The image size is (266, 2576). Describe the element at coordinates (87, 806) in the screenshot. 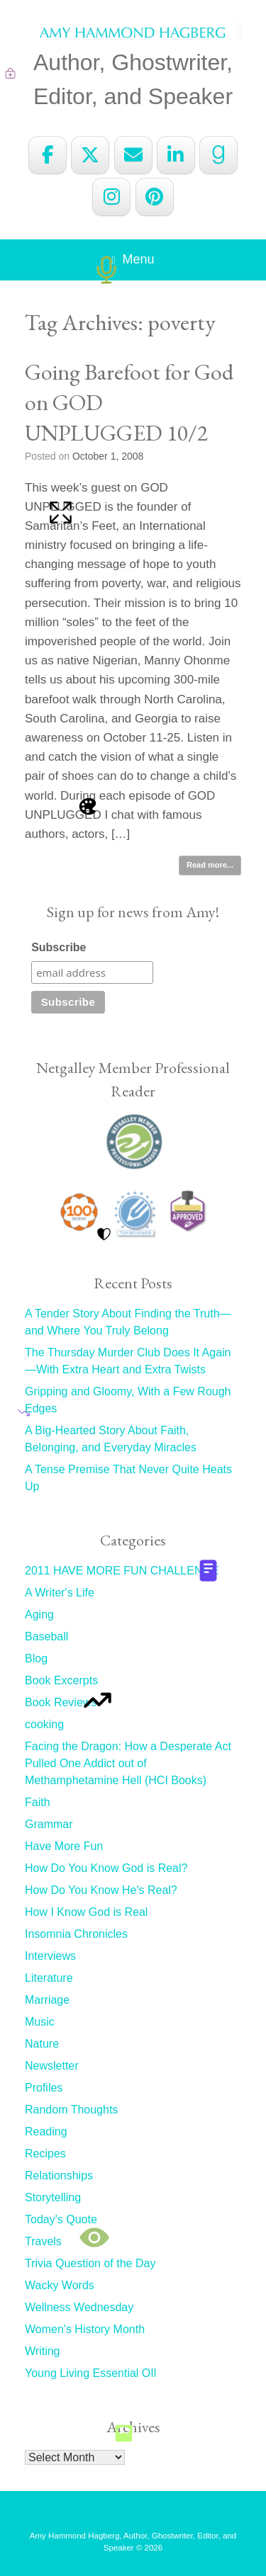

I see `open color picker or theme settings` at that location.